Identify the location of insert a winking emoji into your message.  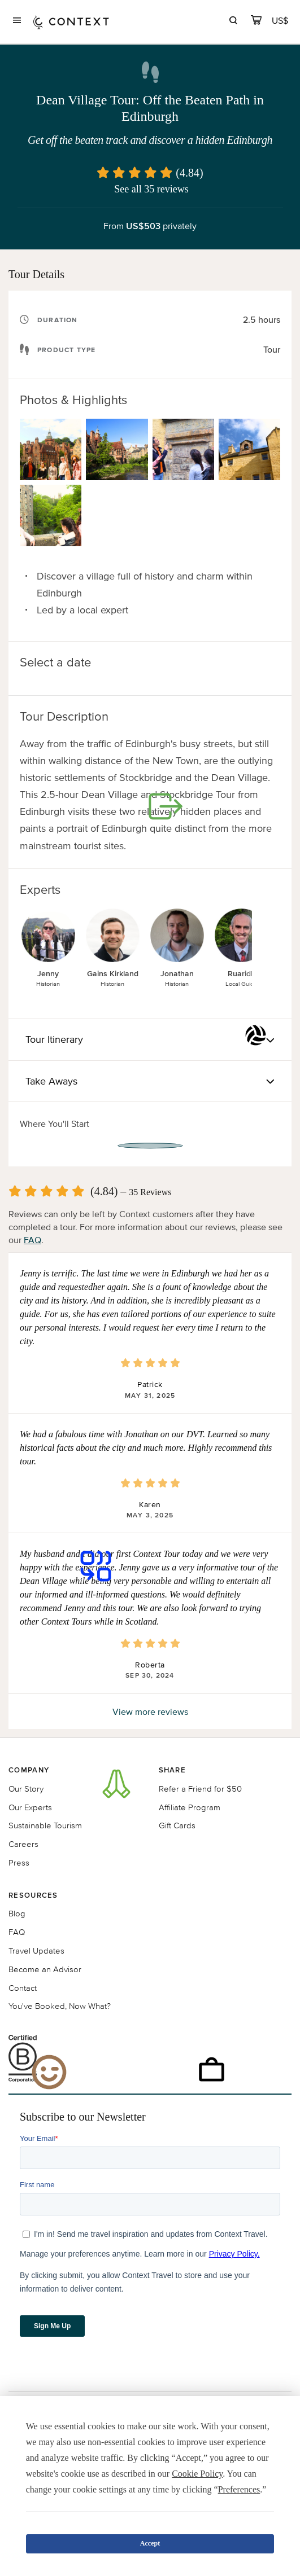
(49, 2072).